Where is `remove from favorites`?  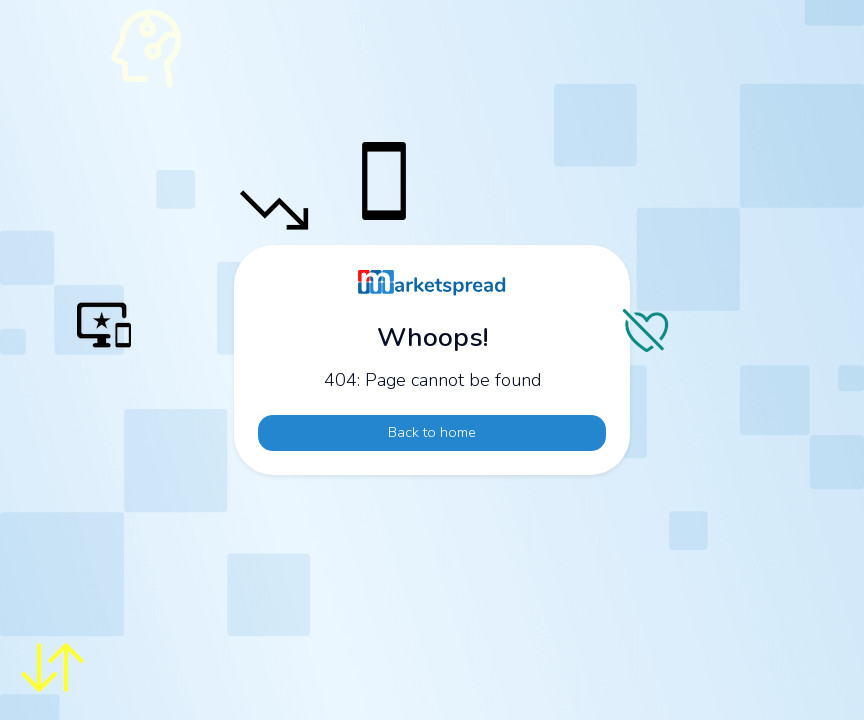
remove from favorites is located at coordinates (645, 330).